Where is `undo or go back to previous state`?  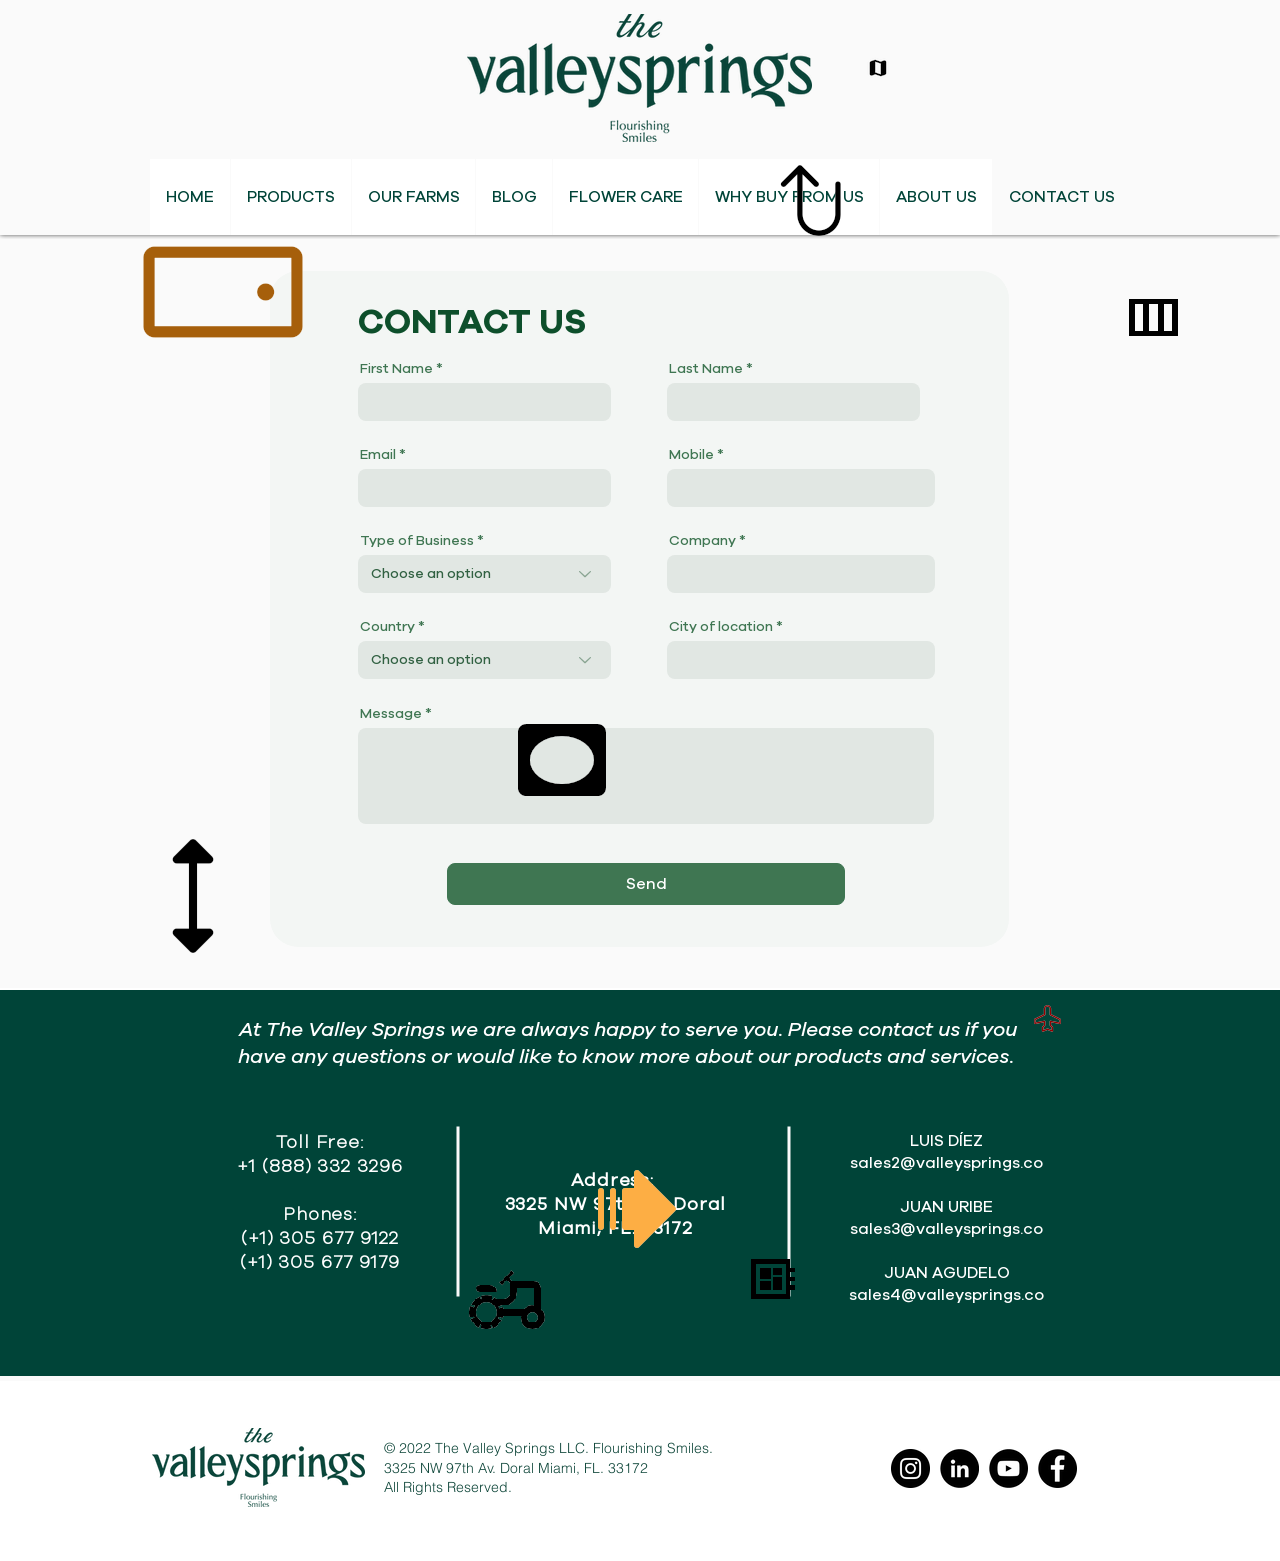
undo or go back to previous state is located at coordinates (813, 200).